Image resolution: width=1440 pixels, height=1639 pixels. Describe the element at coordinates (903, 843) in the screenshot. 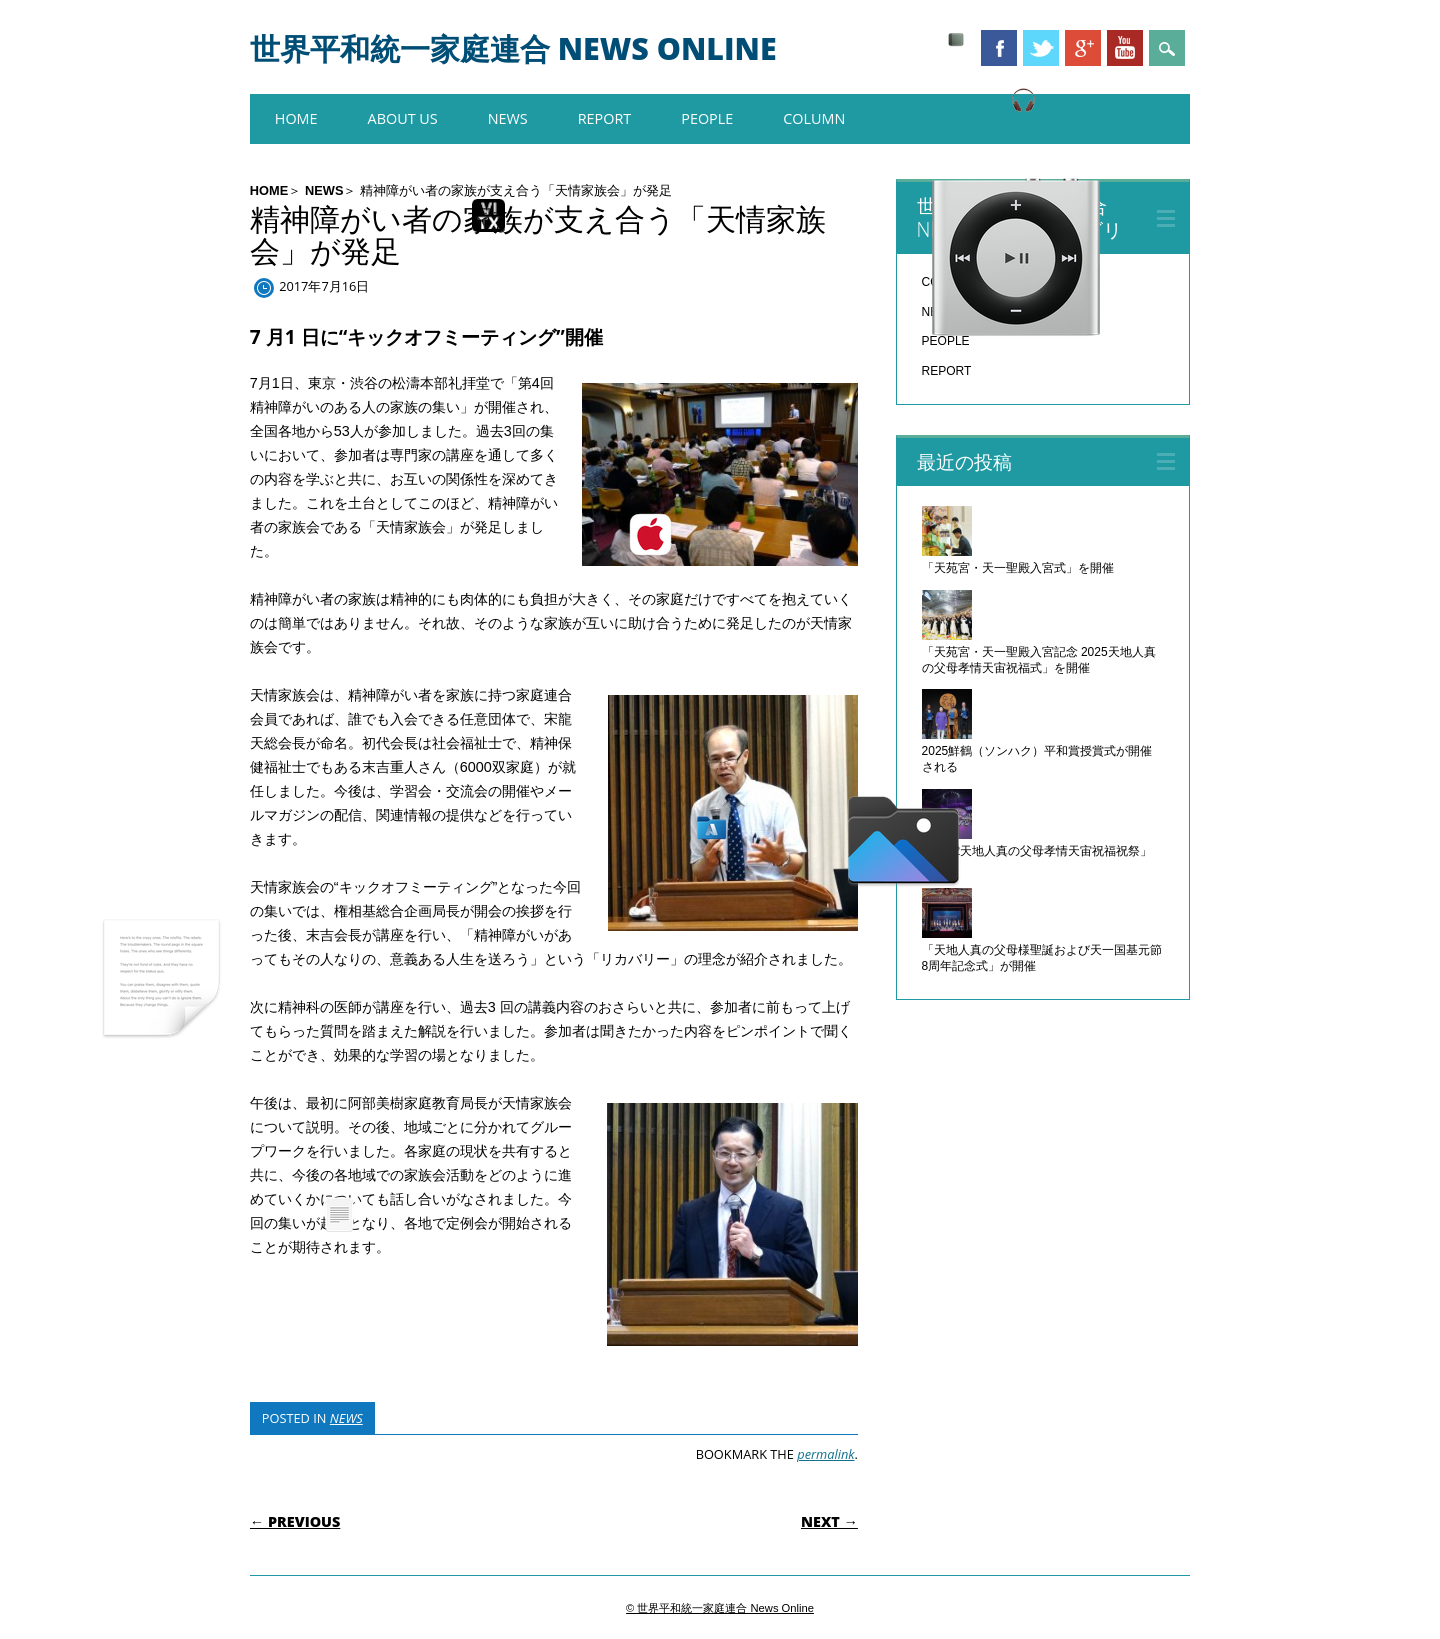

I see `open pictures folder` at that location.